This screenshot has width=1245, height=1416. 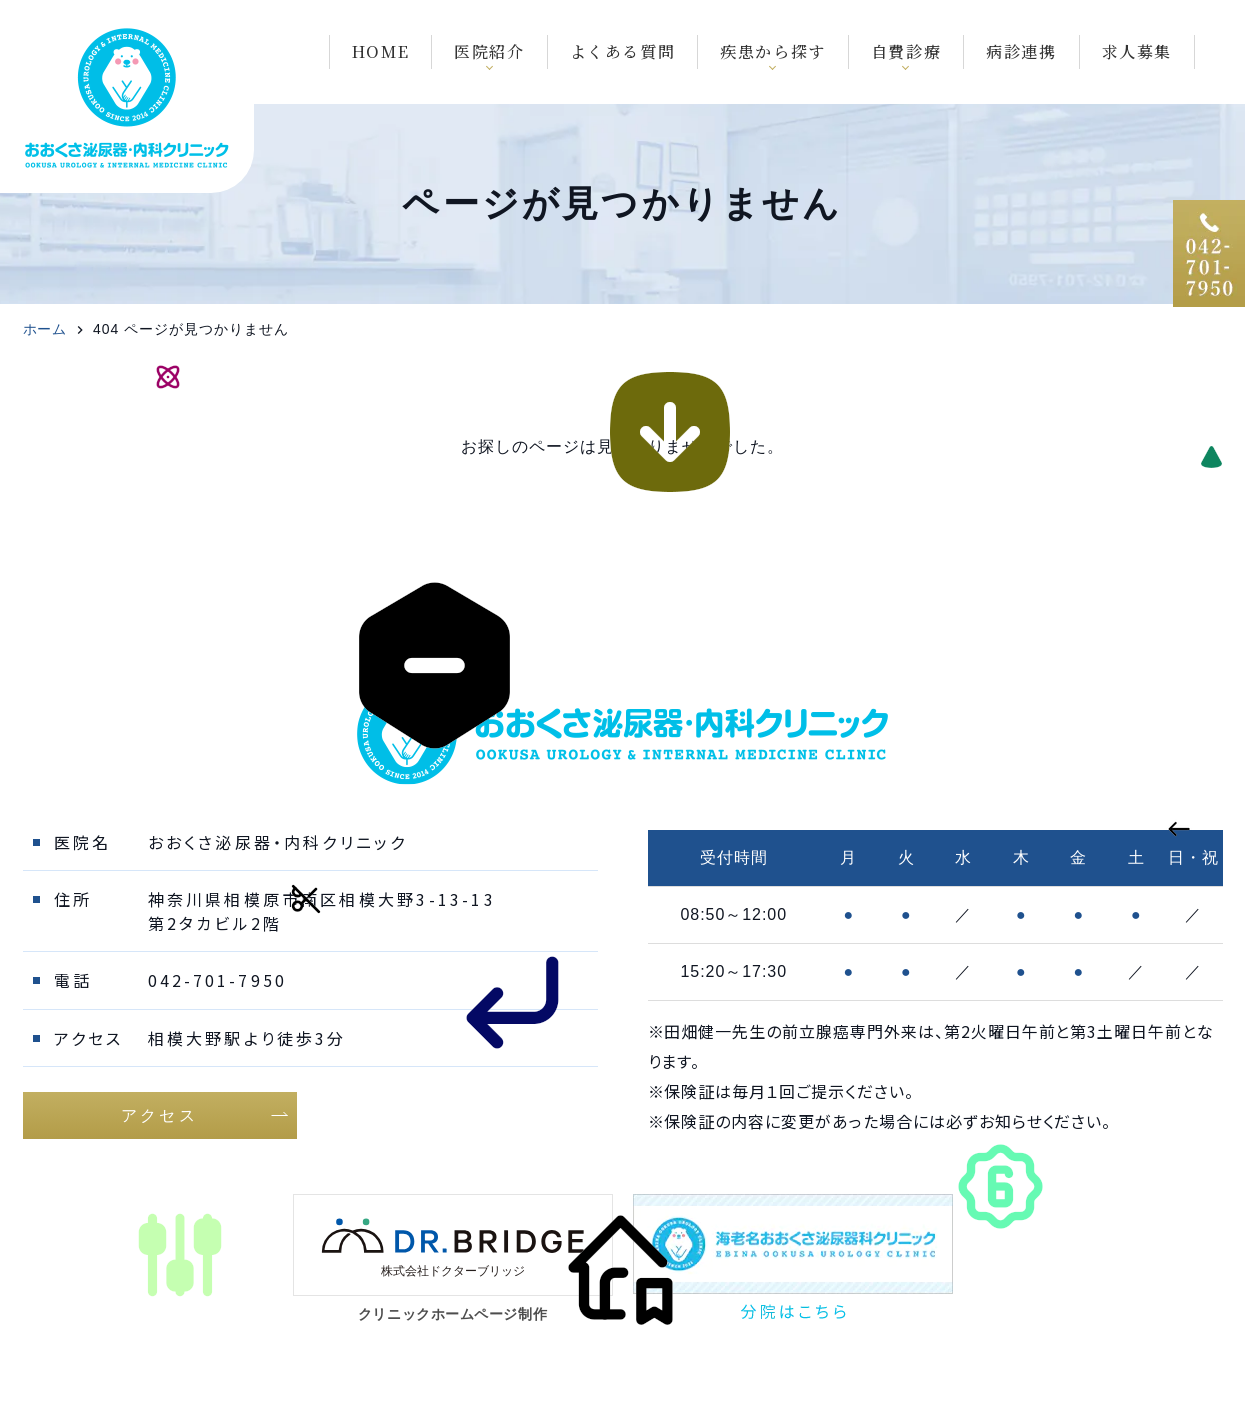 I want to click on save or bookmark a home listing, so click(x=620, y=1267).